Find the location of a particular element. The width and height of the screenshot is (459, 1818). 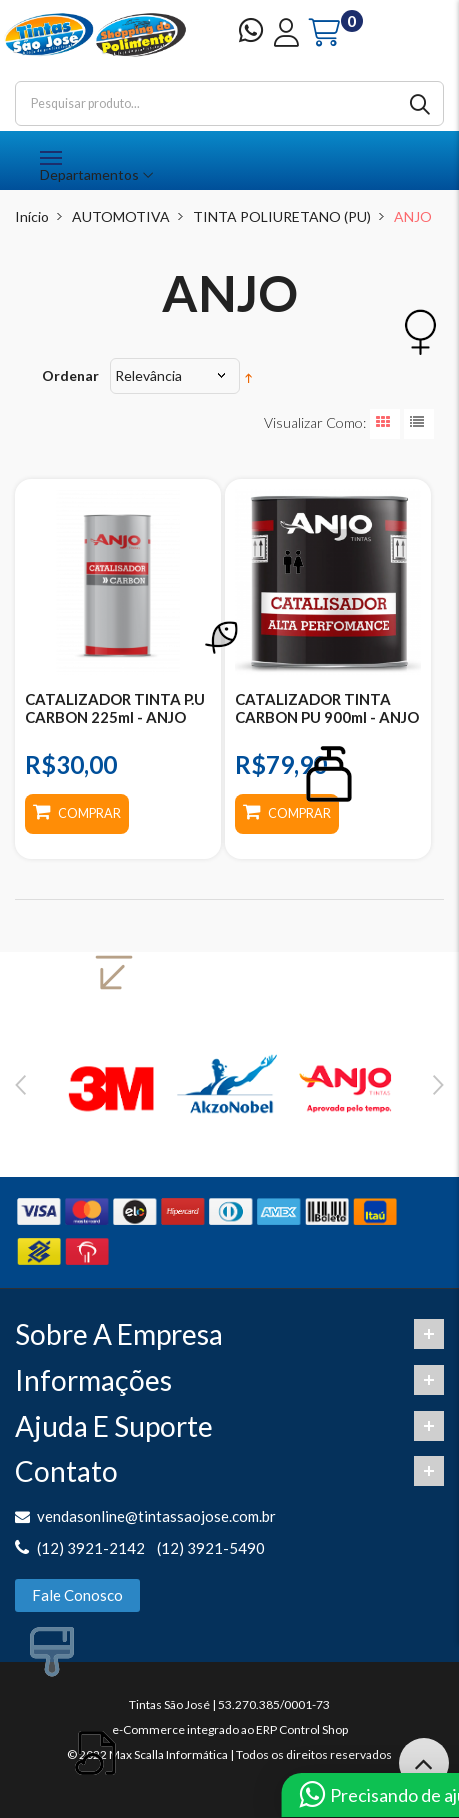

access cloud-synced files is located at coordinates (97, 1753).